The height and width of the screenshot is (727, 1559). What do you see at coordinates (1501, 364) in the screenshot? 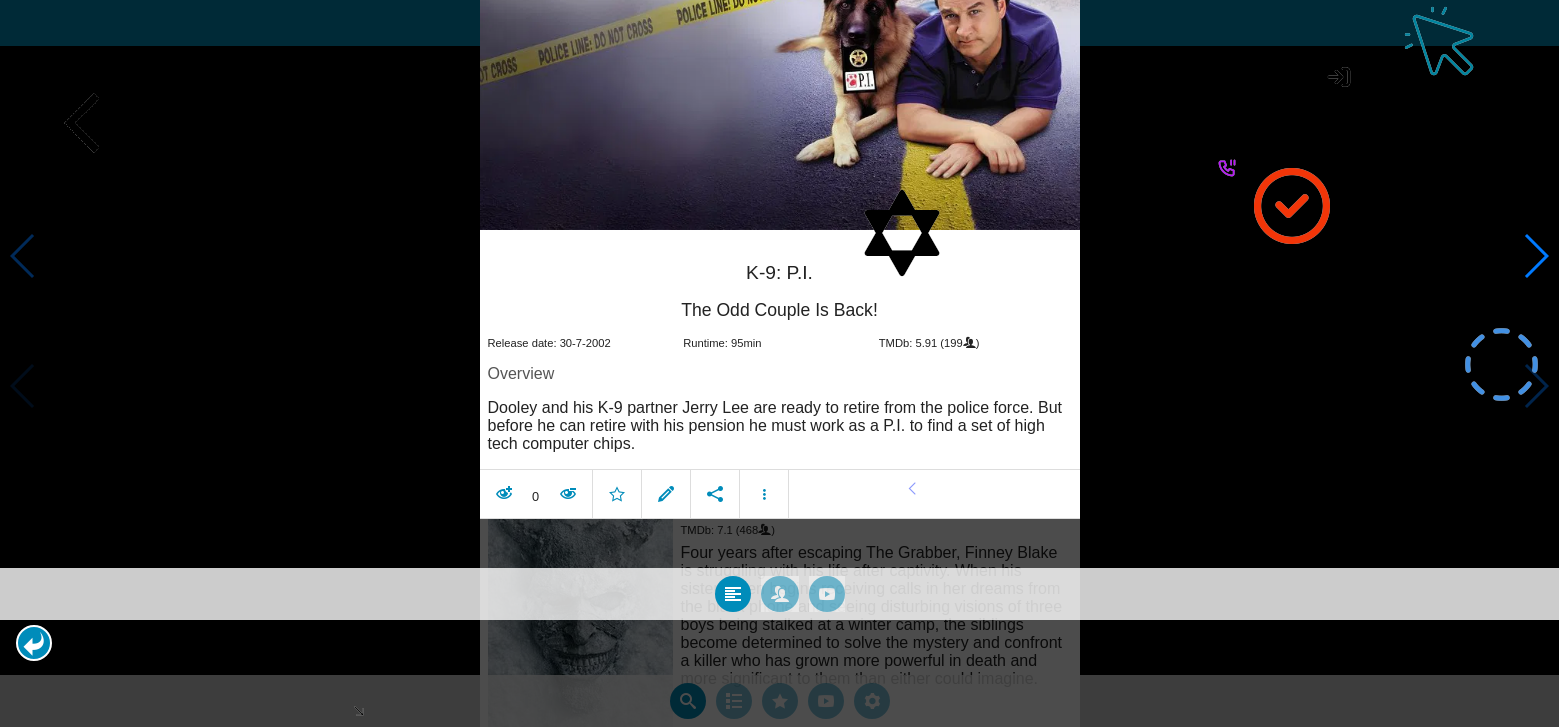
I see `create a new draft issue` at bounding box center [1501, 364].